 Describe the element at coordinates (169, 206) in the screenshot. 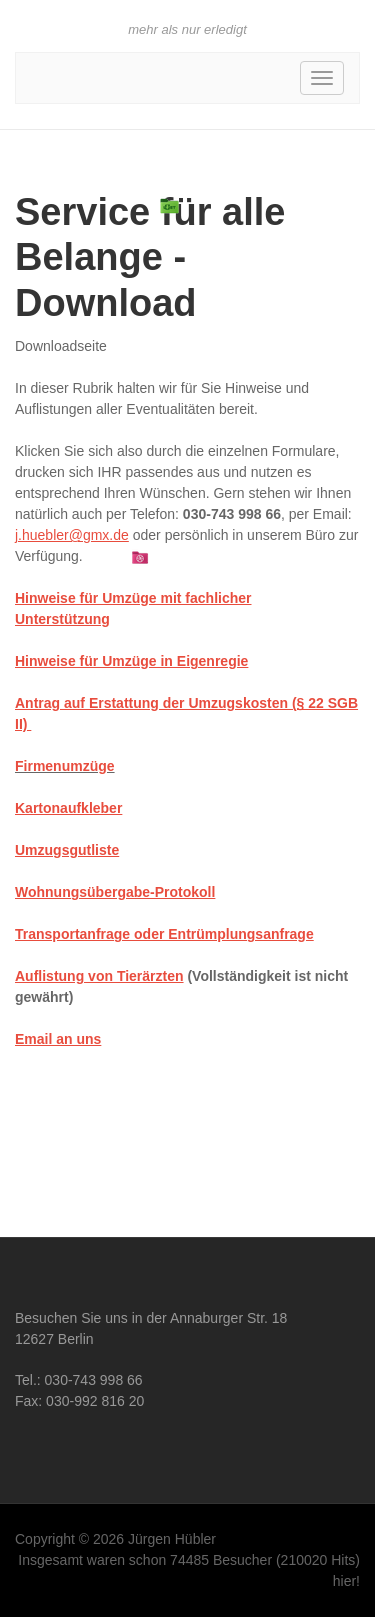

I see `open uGet download manager folder` at that location.